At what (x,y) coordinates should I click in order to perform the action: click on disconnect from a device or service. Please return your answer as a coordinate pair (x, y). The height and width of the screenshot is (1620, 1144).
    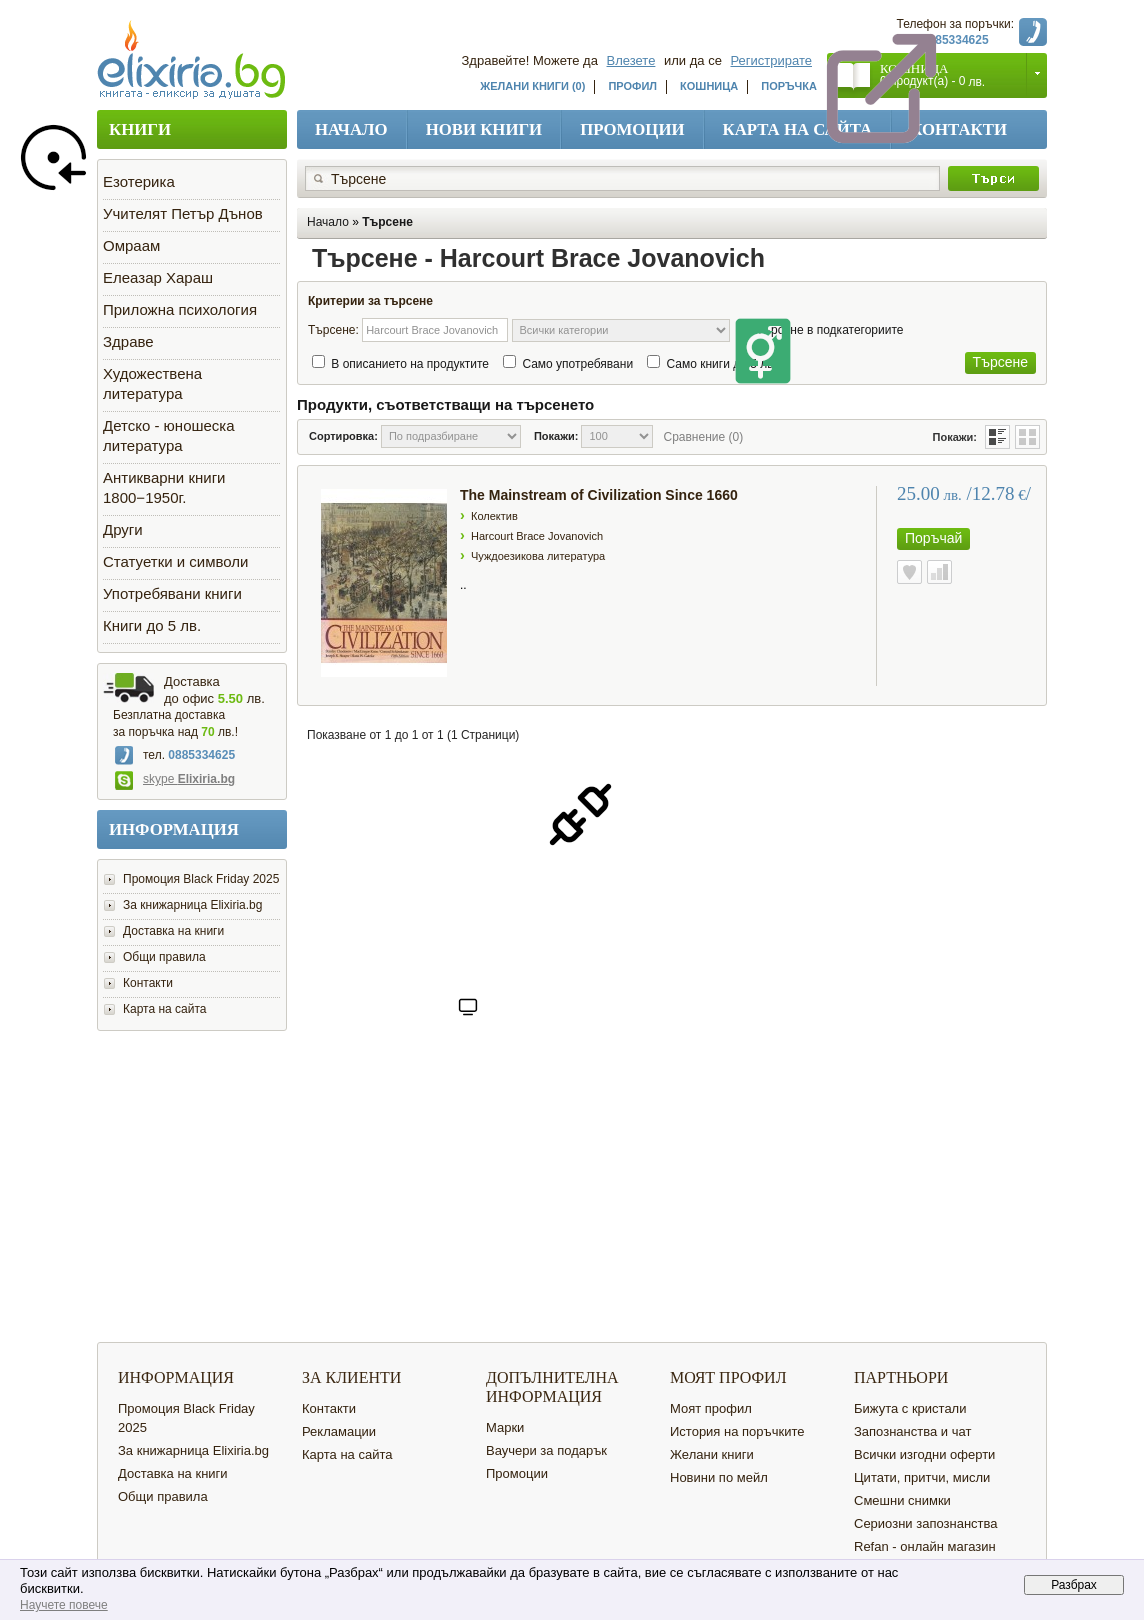
    Looking at the image, I should click on (580, 814).